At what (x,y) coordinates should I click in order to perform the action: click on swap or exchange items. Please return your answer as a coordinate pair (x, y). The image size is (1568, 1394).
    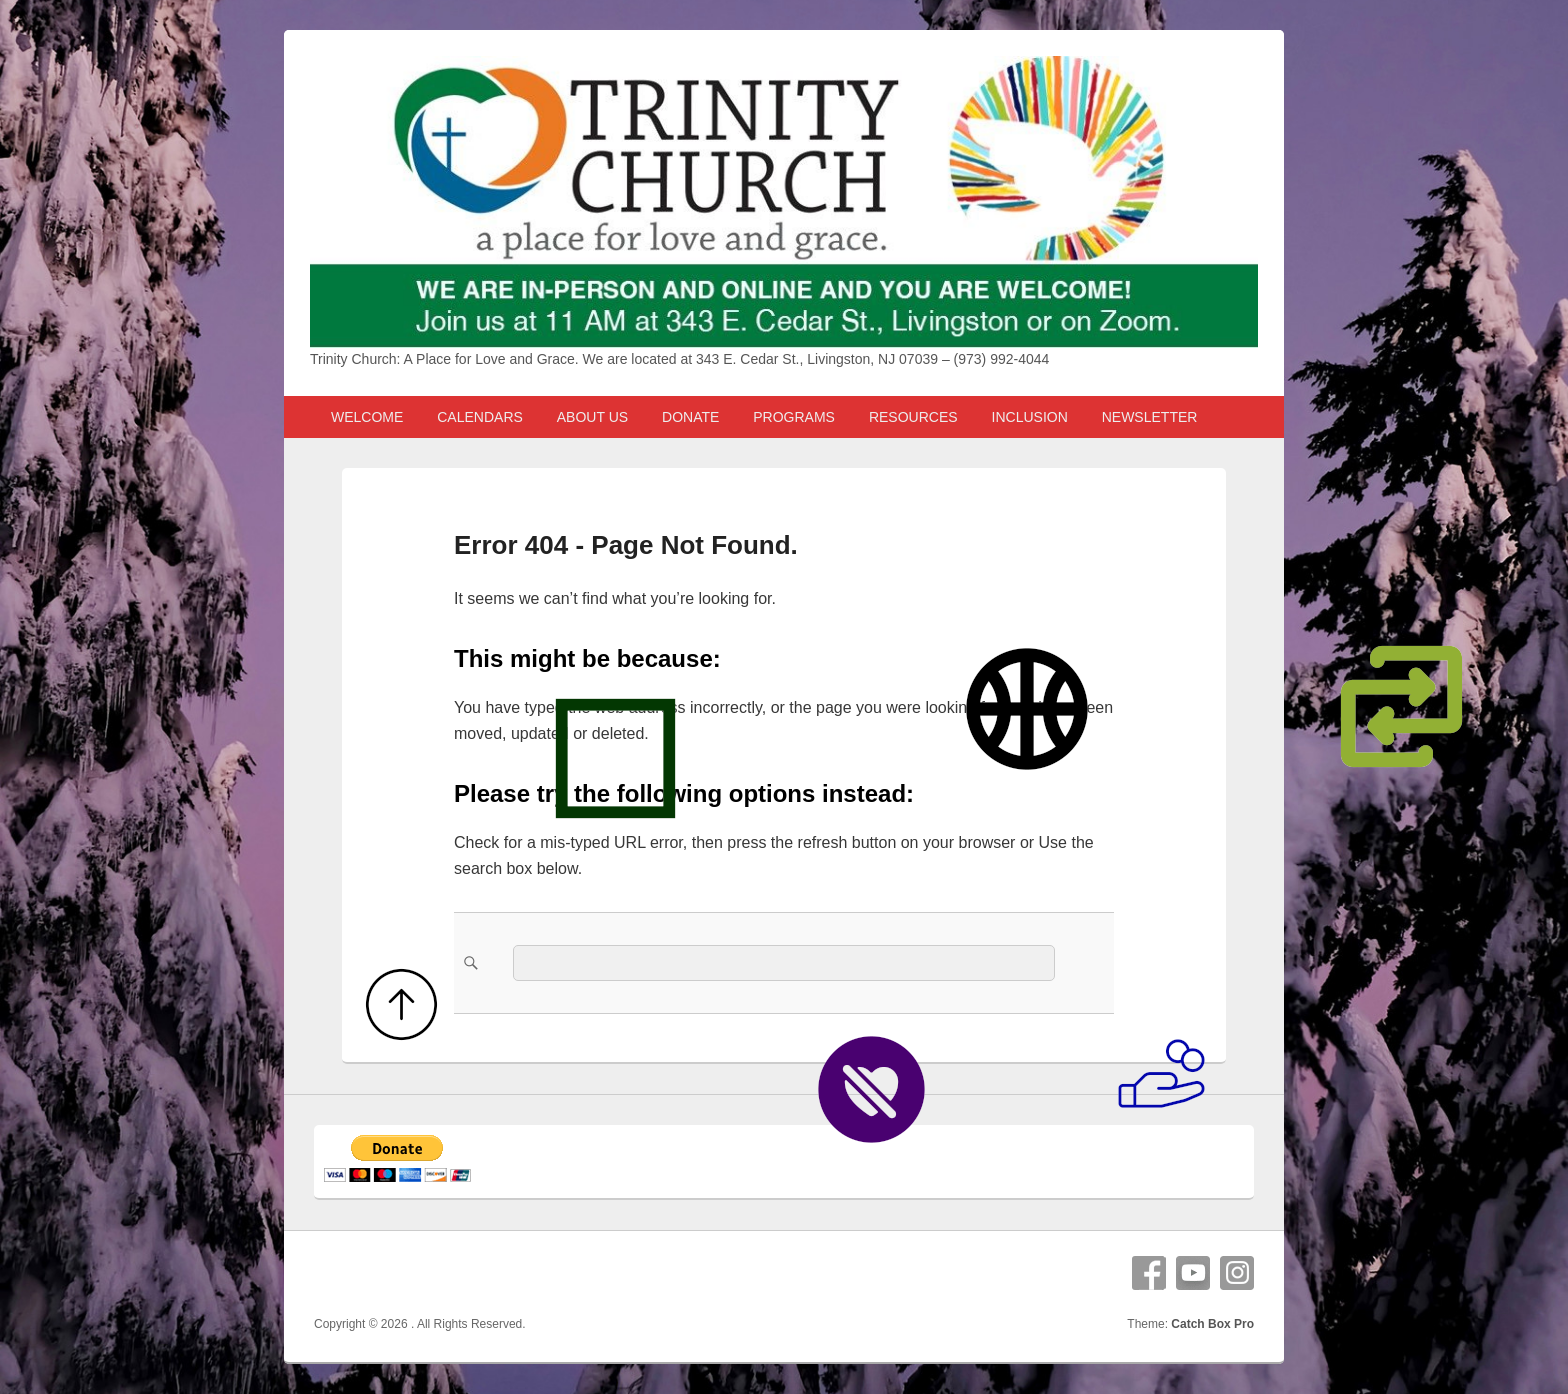
    Looking at the image, I should click on (1401, 706).